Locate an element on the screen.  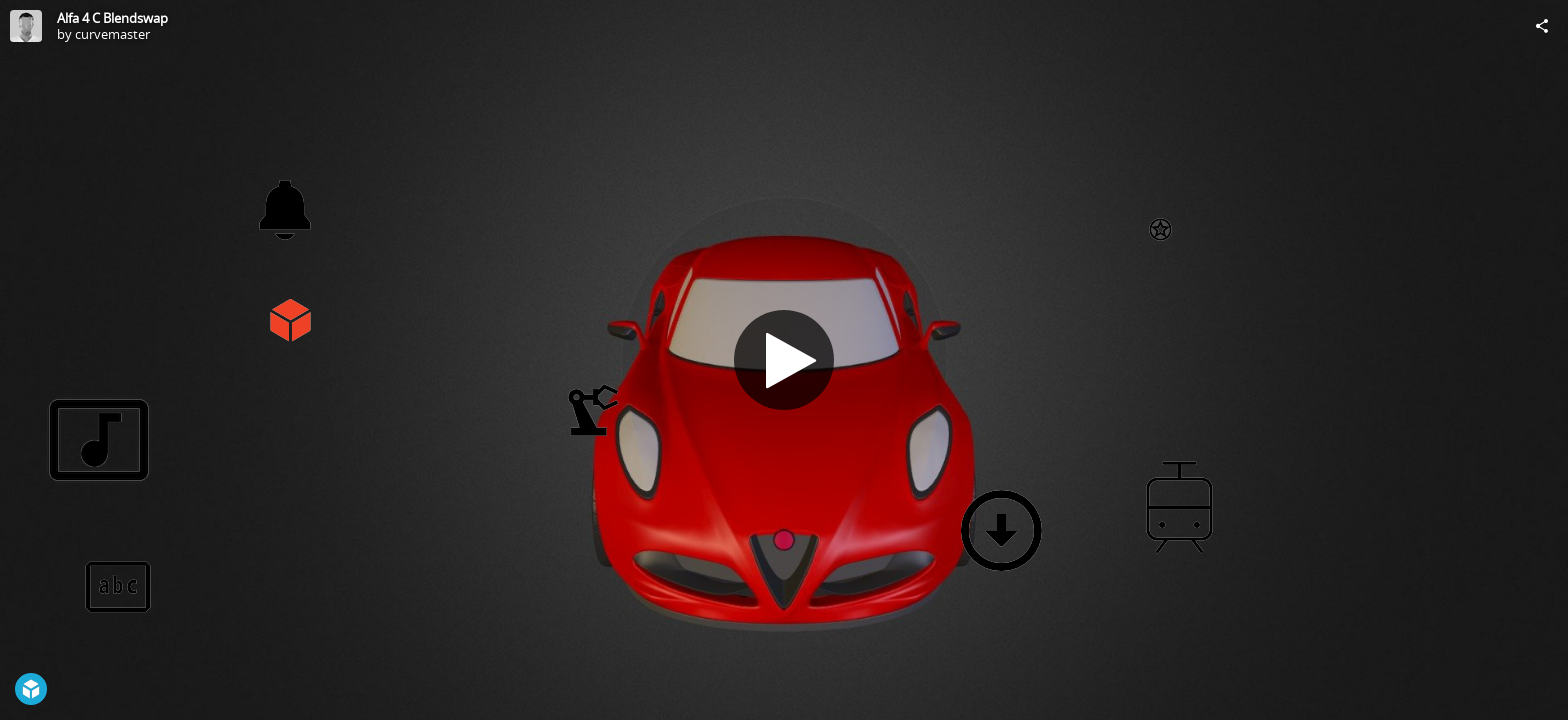
download file or content is located at coordinates (1001, 530).